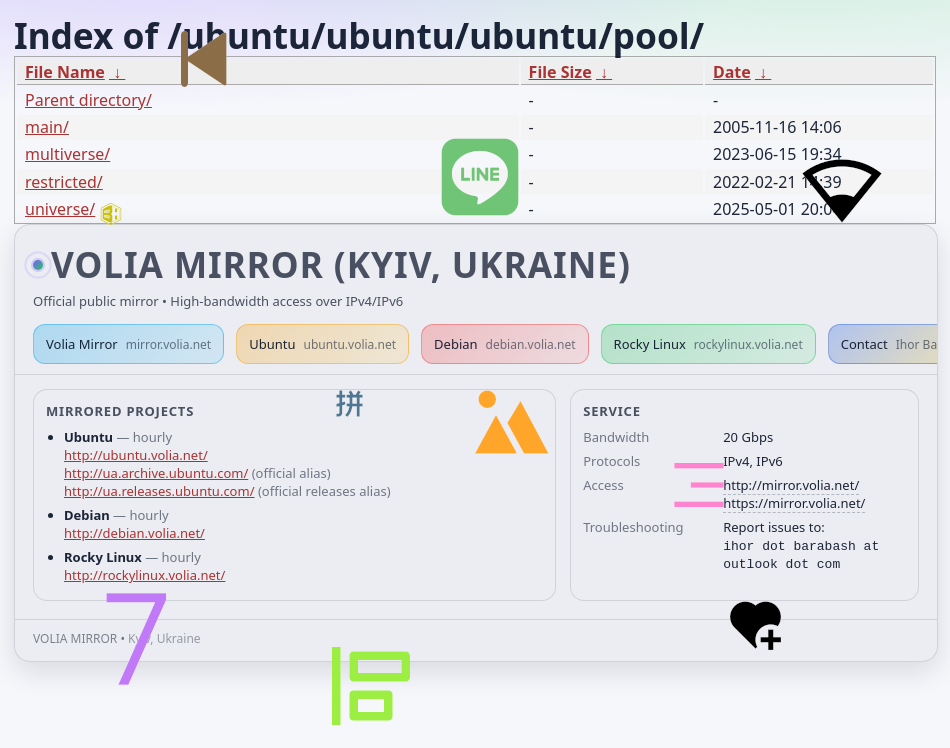 This screenshot has height=748, width=950. Describe the element at coordinates (202, 59) in the screenshot. I see `skip to previous track` at that location.